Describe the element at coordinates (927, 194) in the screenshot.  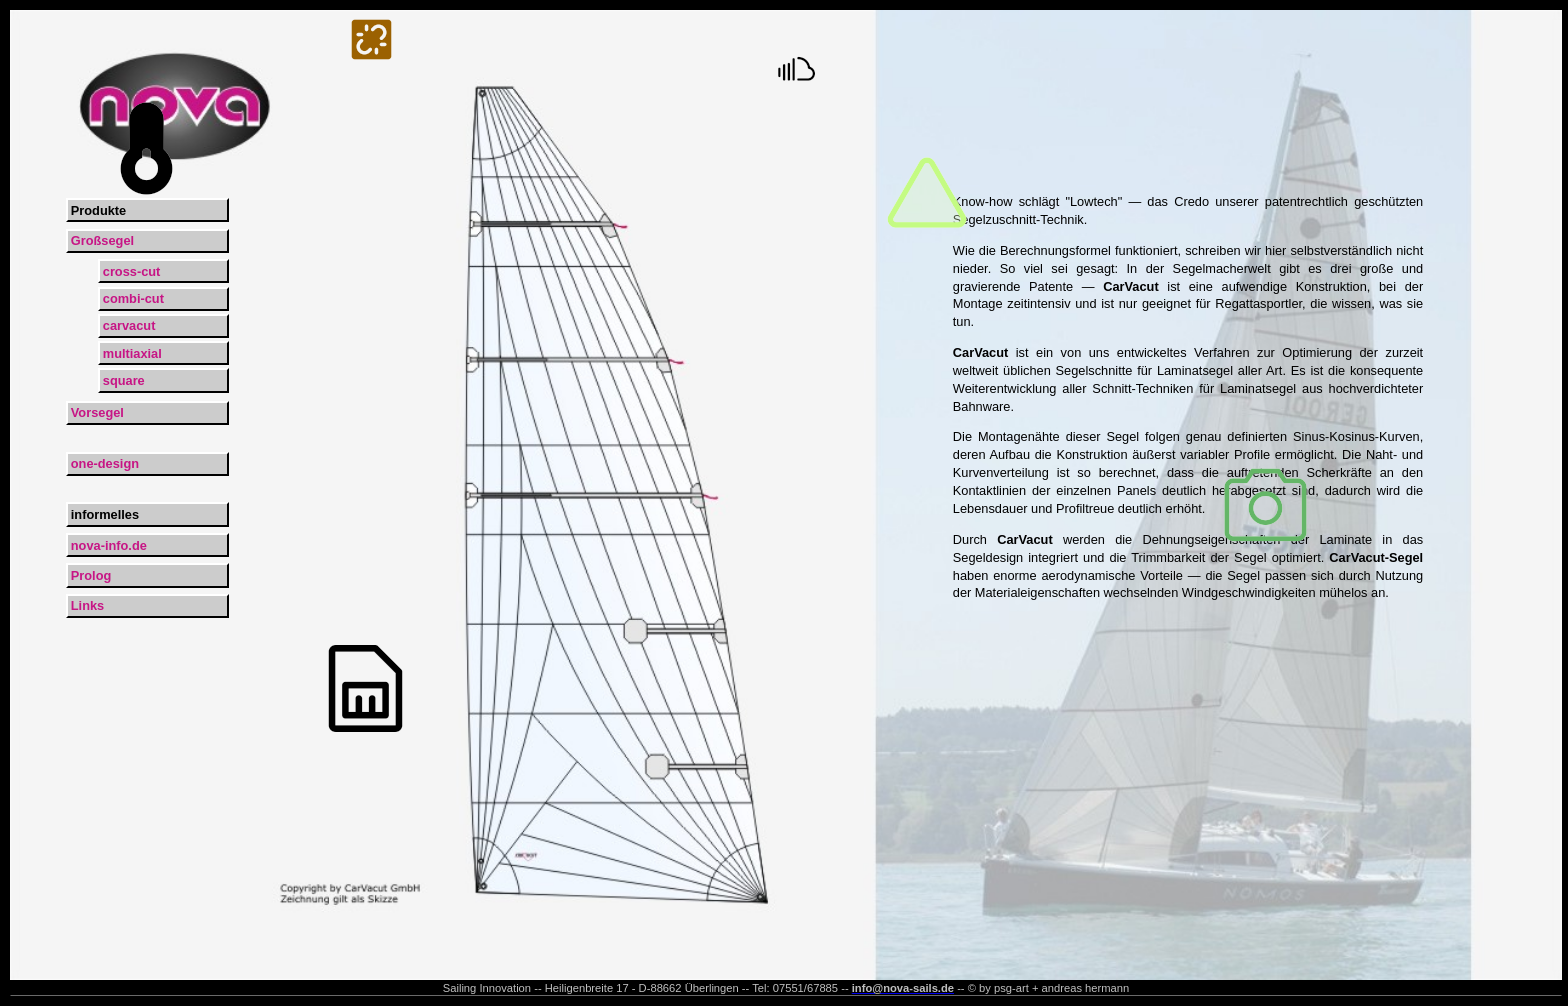
I see `play or start media content` at that location.